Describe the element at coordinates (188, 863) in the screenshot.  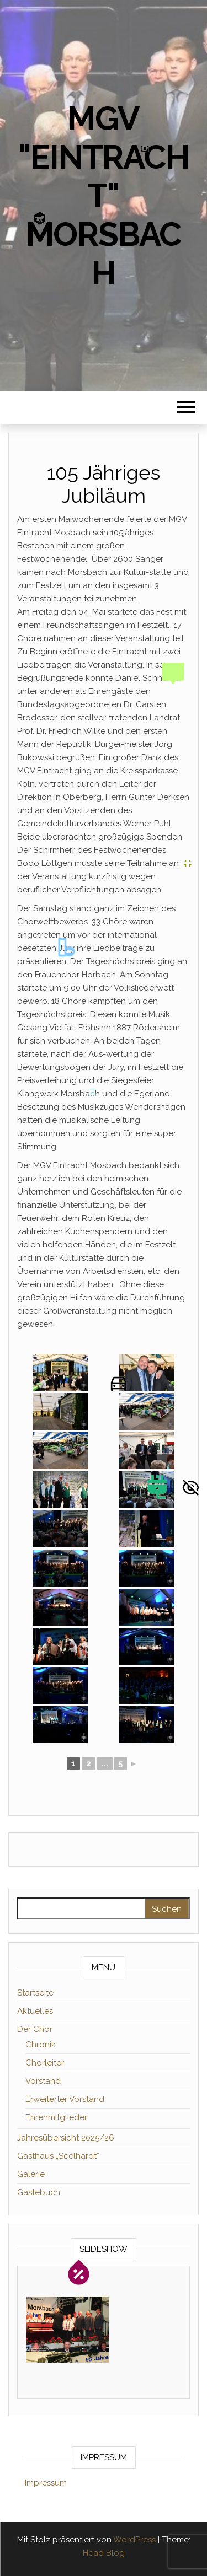
I see `exit fullscreen mode` at that location.